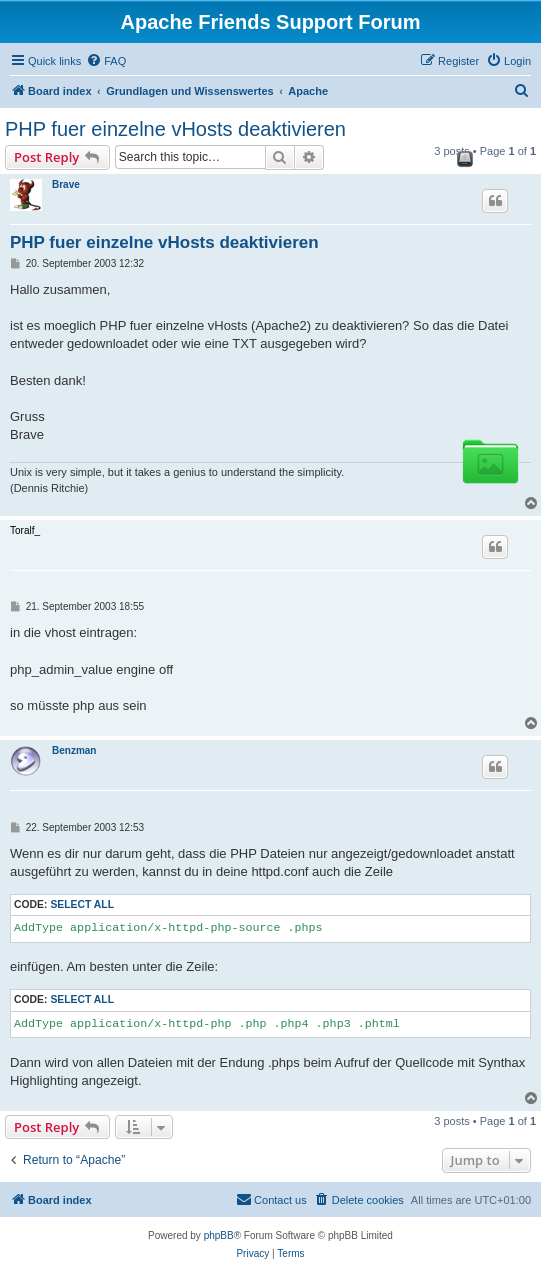 The image size is (541, 1273). I want to click on launch ventoy bootable usb creation tool, so click(465, 159).